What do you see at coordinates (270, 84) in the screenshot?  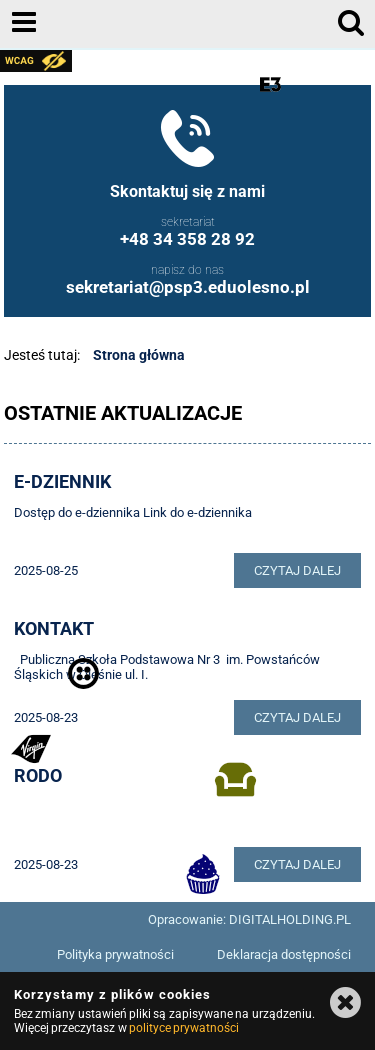 I see `E3 (Electronic Entertainment Expo) logo` at bounding box center [270, 84].